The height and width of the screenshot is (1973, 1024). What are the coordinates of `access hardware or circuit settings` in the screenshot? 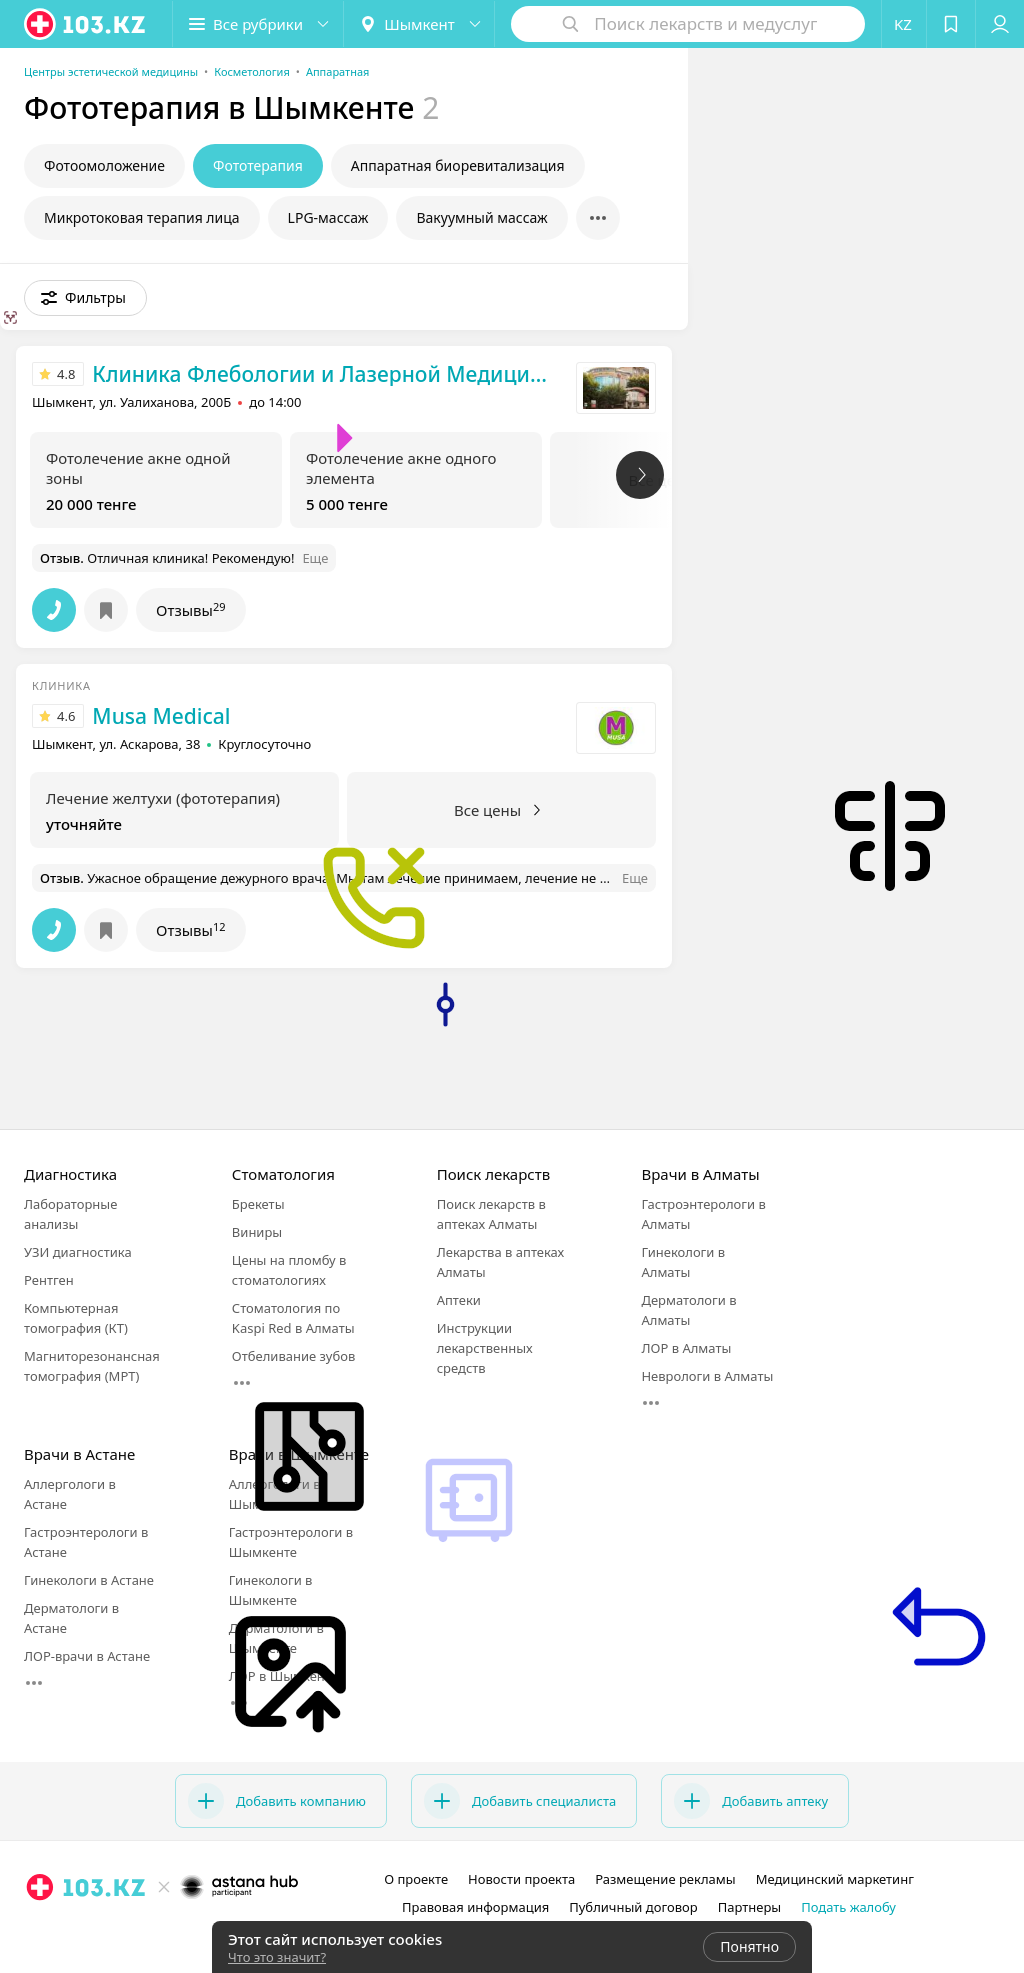 It's located at (309, 1456).